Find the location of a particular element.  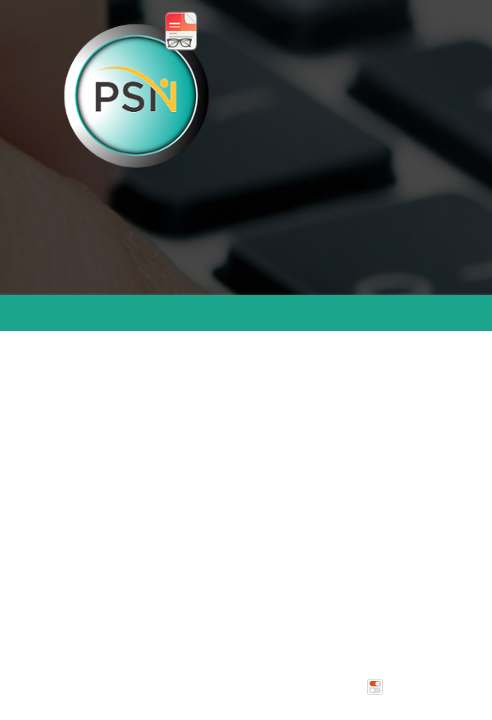

open gnome tweaks to customize system settings is located at coordinates (375, 687).